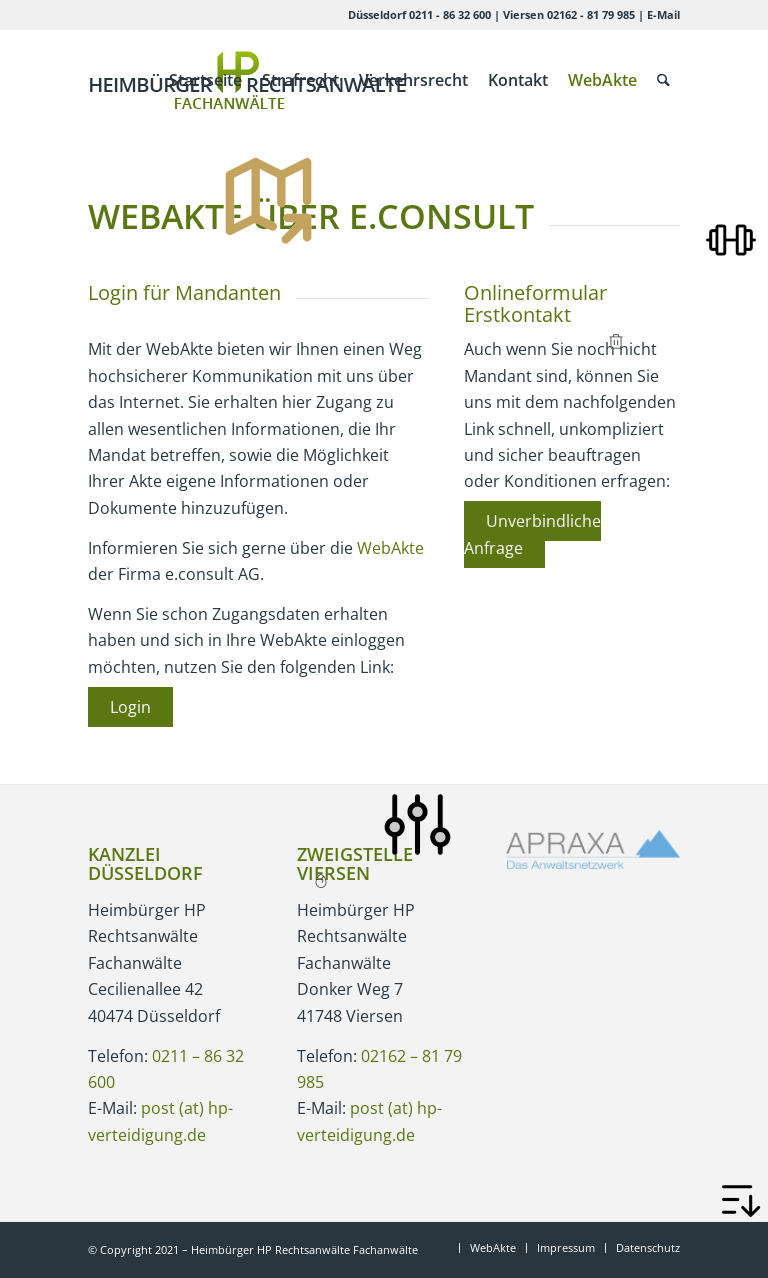 This screenshot has width=768, height=1278. I want to click on adjust settings or preferences, so click(417, 824).